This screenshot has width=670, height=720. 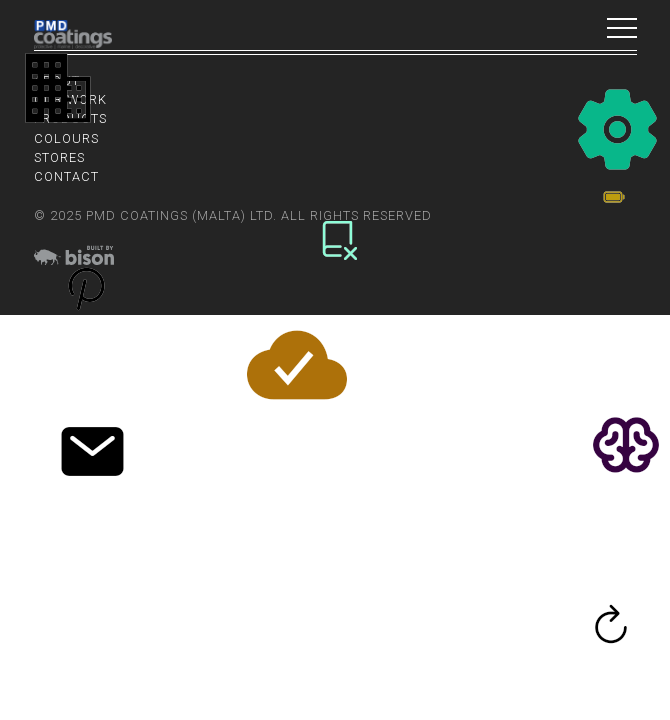 I want to click on open settings menu, so click(x=617, y=129).